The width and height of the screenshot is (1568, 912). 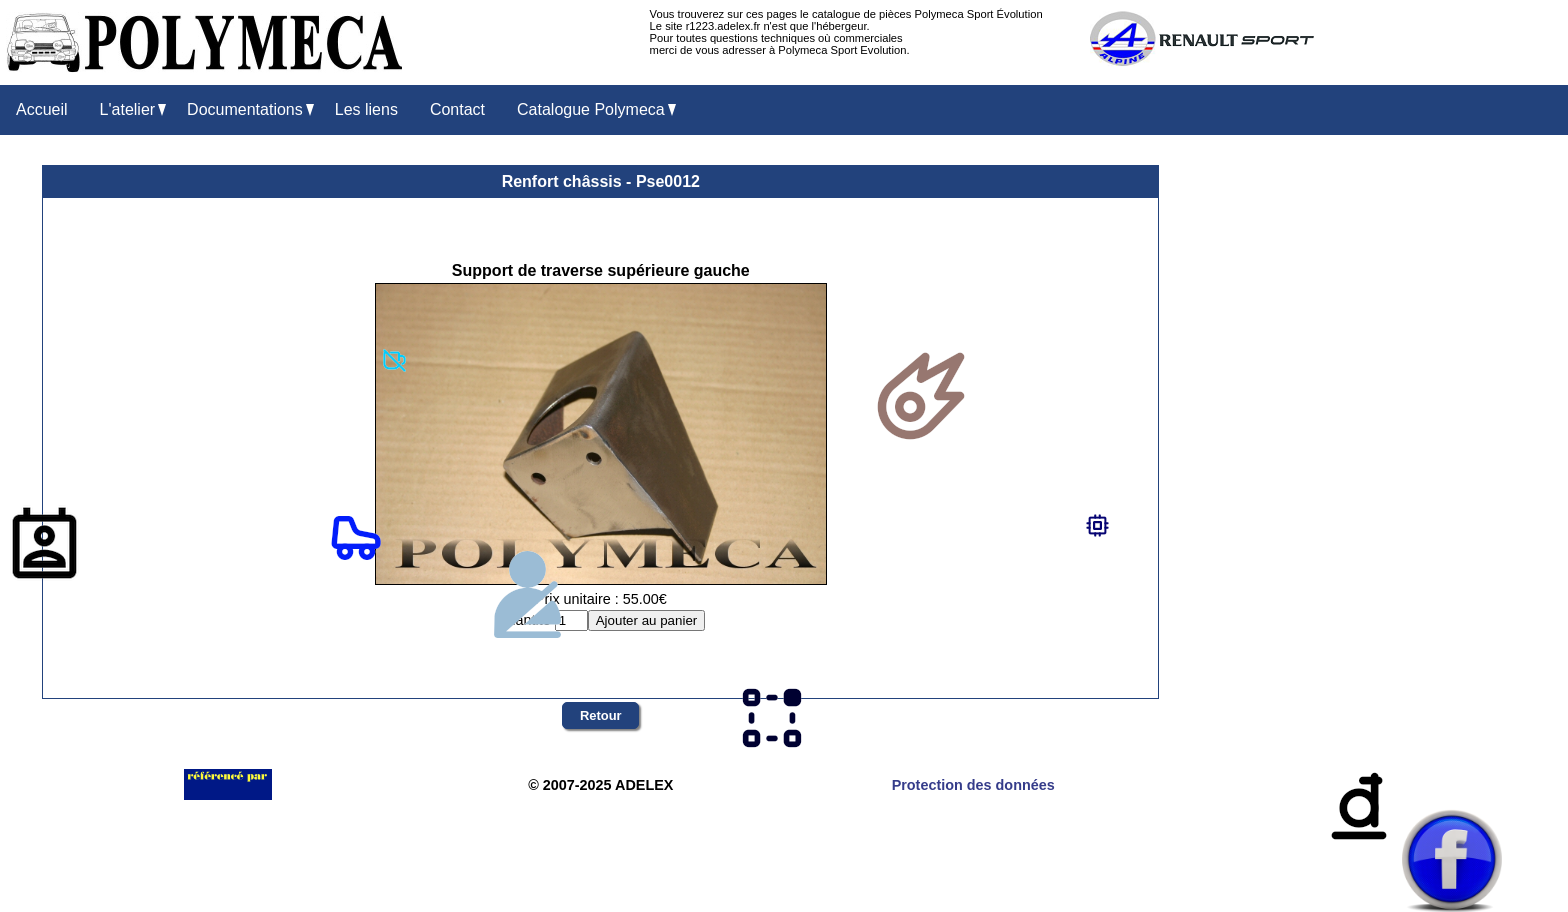 I want to click on view contact calendar or schedule, so click(x=44, y=546).